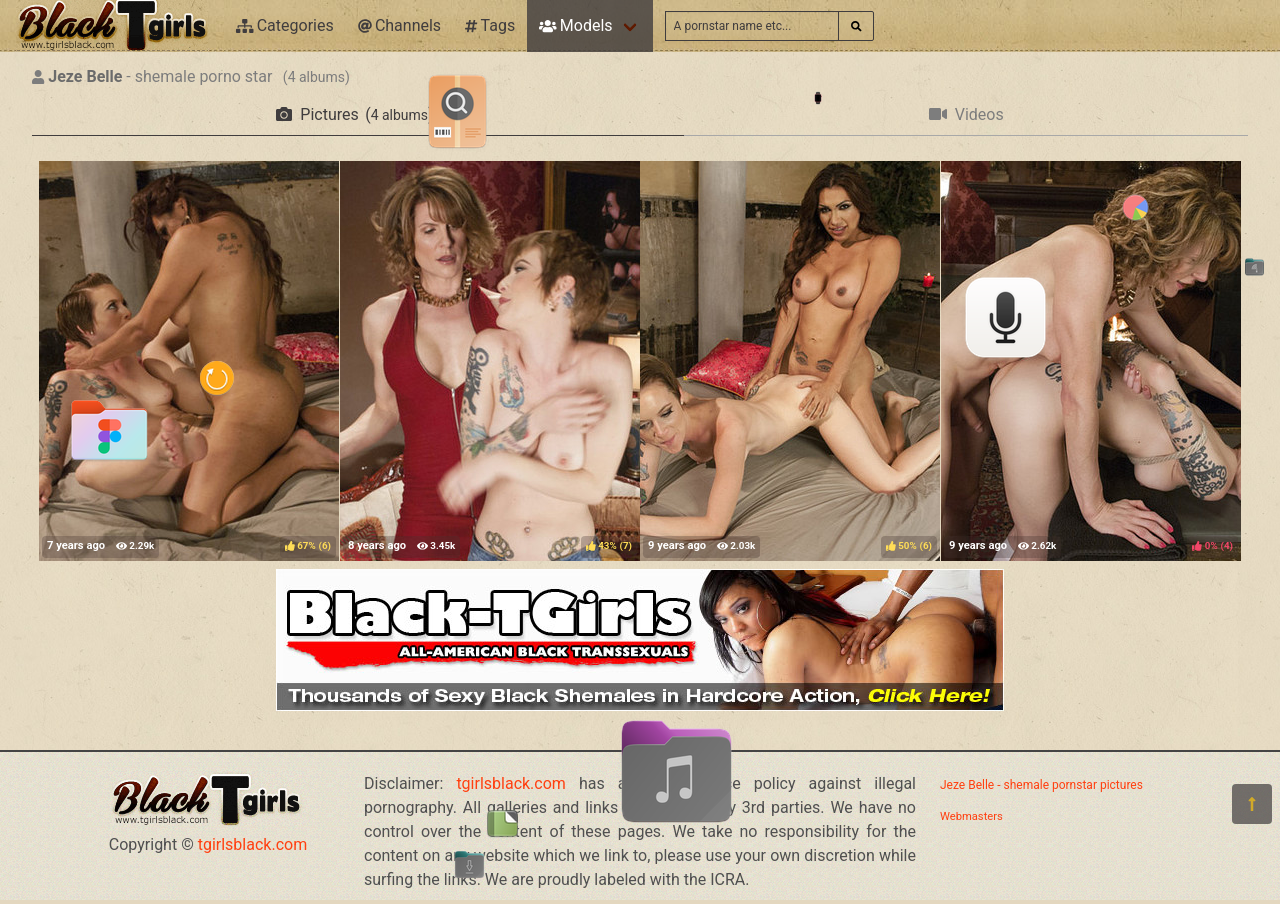  I want to click on open your downloads folder, so click(469, 864).